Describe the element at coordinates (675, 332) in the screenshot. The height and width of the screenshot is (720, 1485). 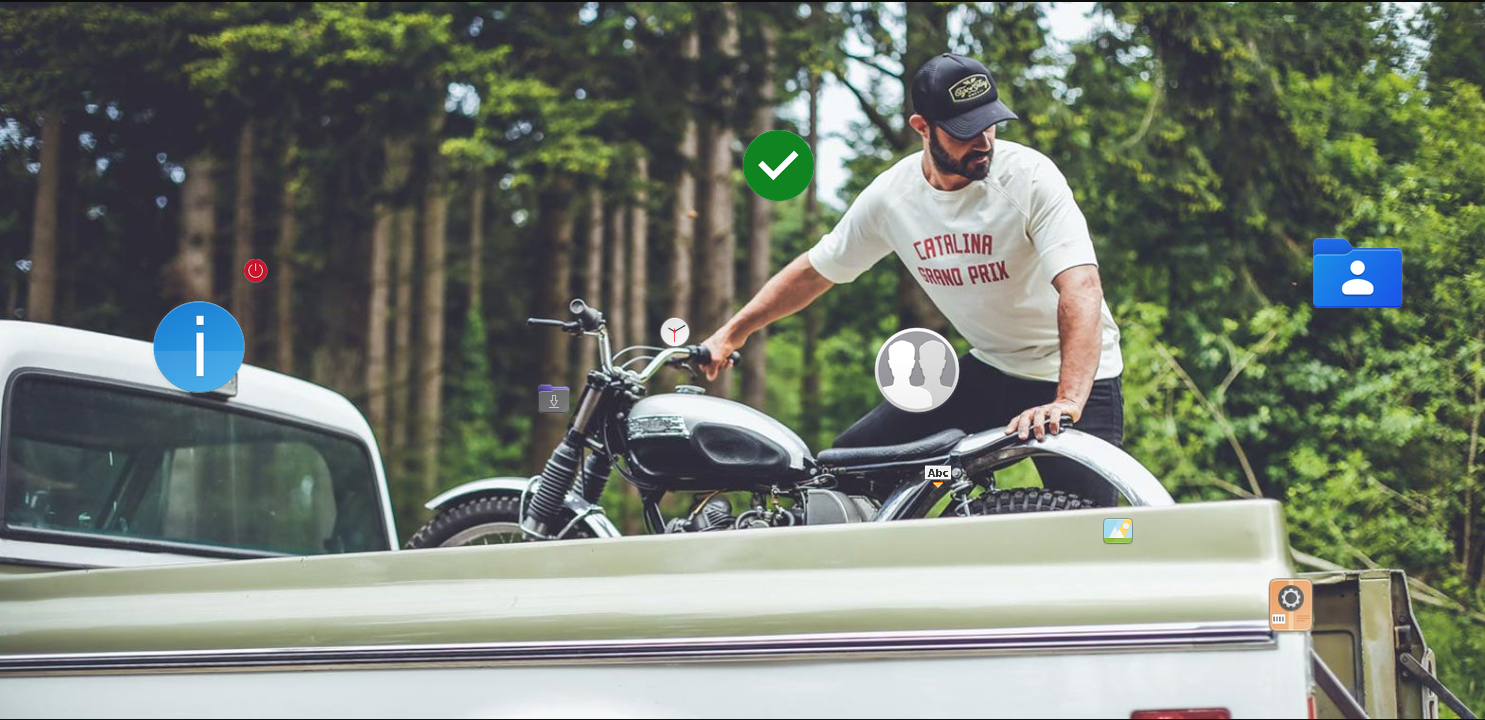
I see `access date and time settings` at that location.